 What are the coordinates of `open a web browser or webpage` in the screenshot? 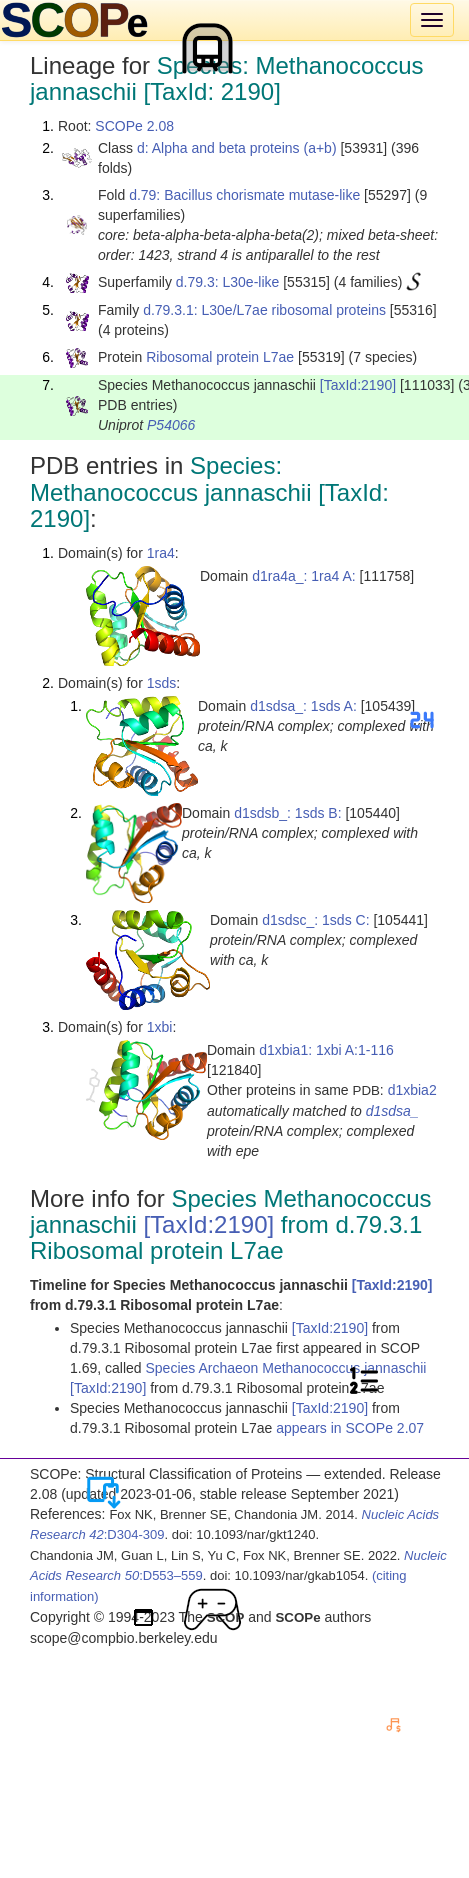 It's located at (143, 1617).